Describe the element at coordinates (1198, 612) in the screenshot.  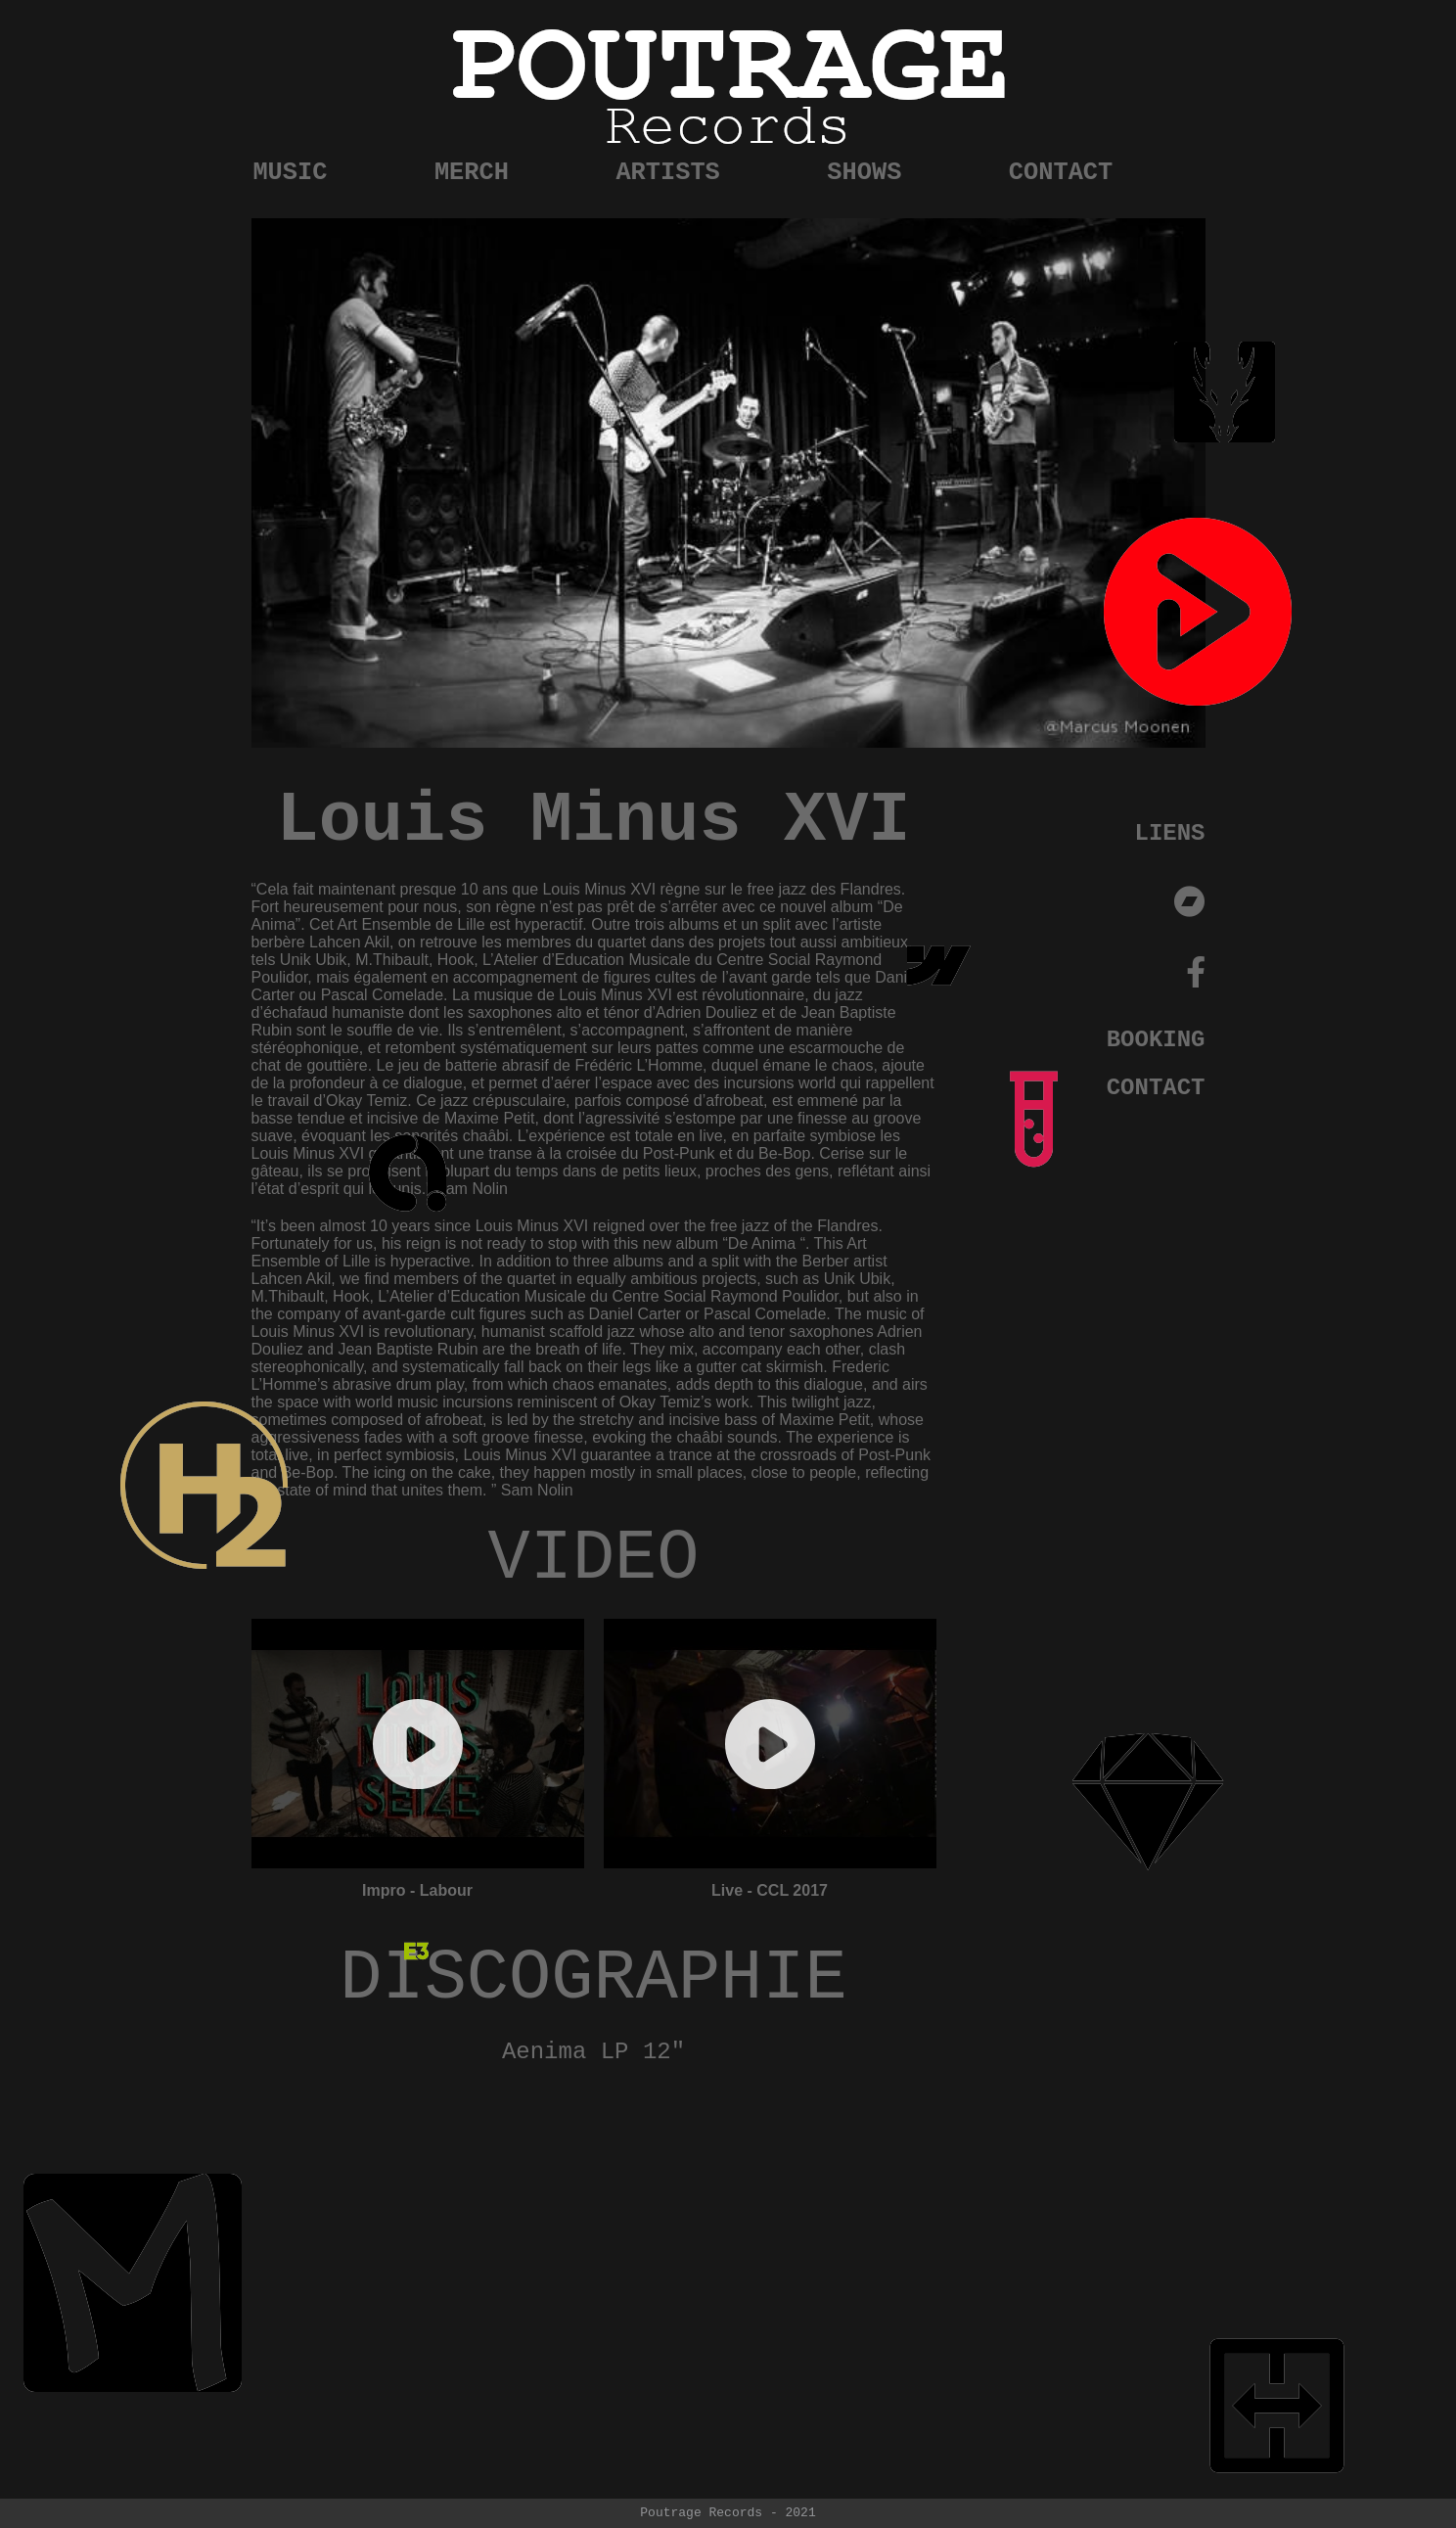
I see `open GoCD continuous delivery dashboard` at that location.